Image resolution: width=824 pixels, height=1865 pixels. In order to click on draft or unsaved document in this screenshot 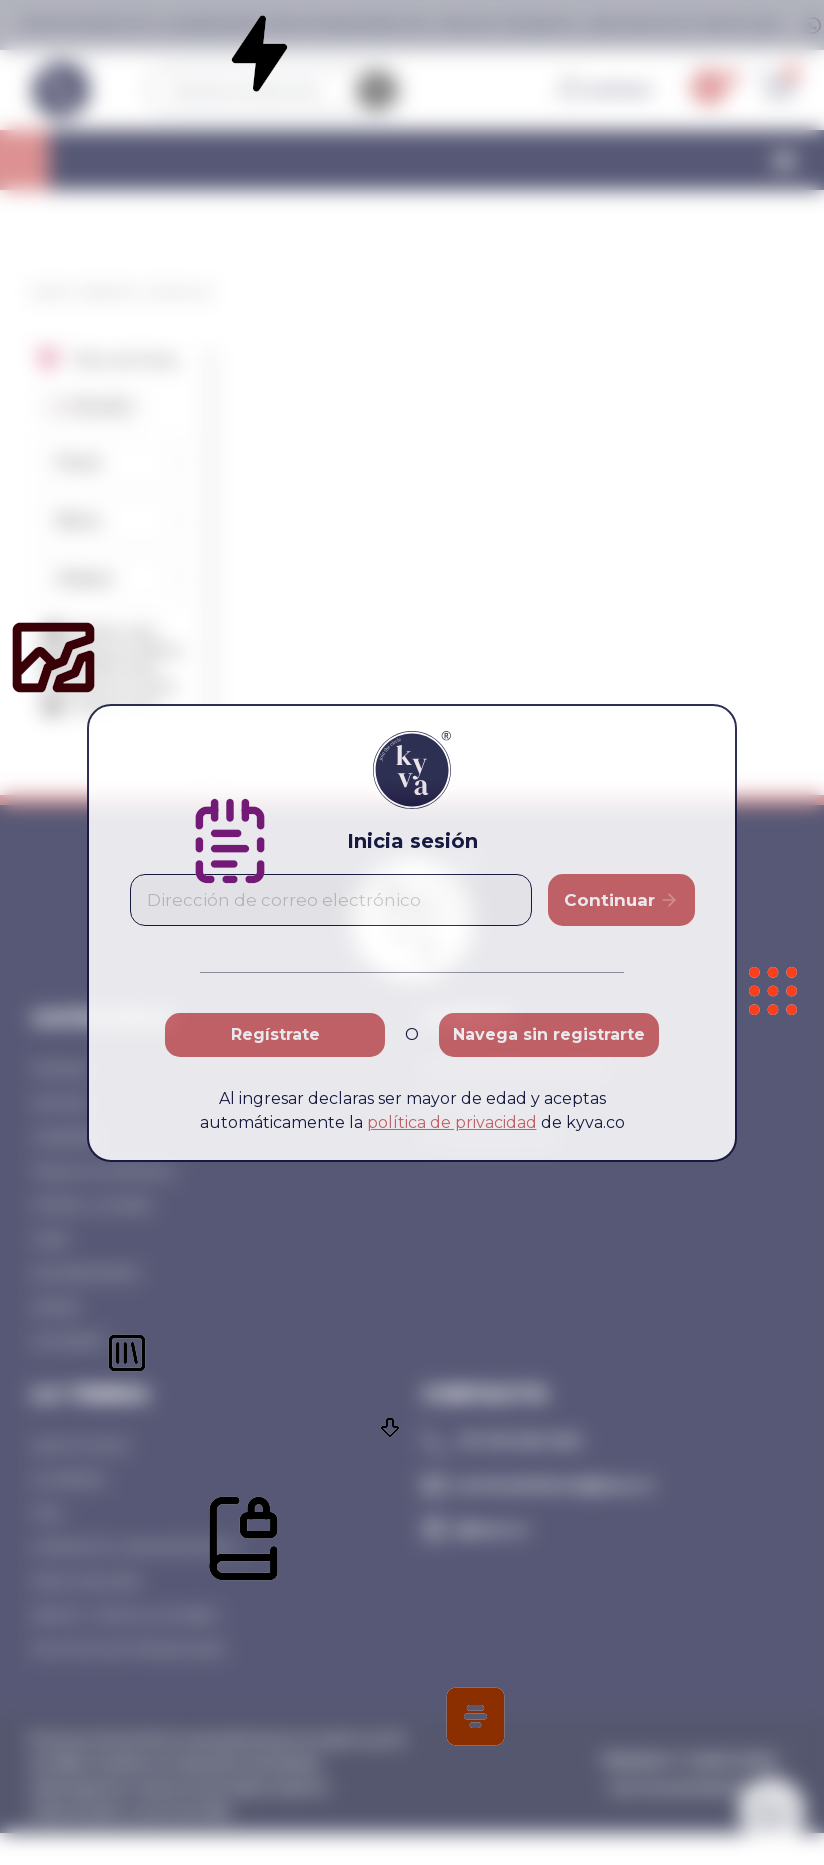, I will do `click(230, 841)`.